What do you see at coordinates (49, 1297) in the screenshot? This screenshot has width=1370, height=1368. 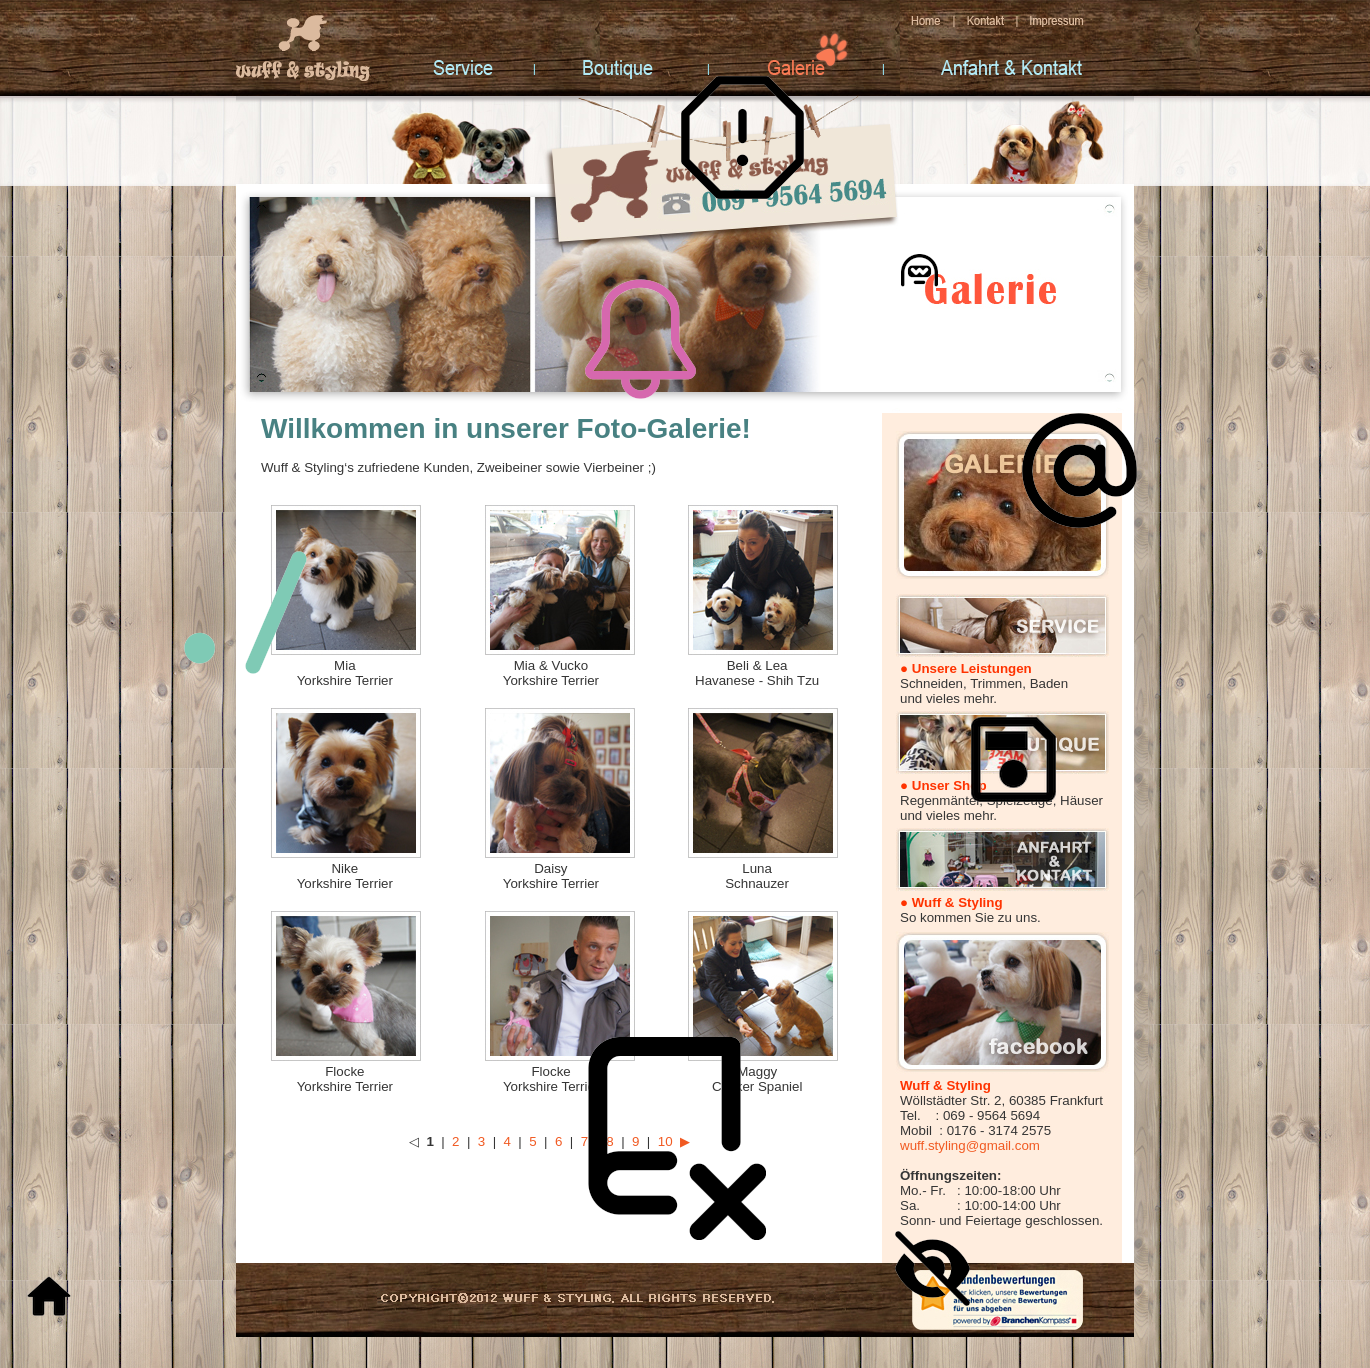 I see `navigate to the home screen` at bounding box center [49, 1297].